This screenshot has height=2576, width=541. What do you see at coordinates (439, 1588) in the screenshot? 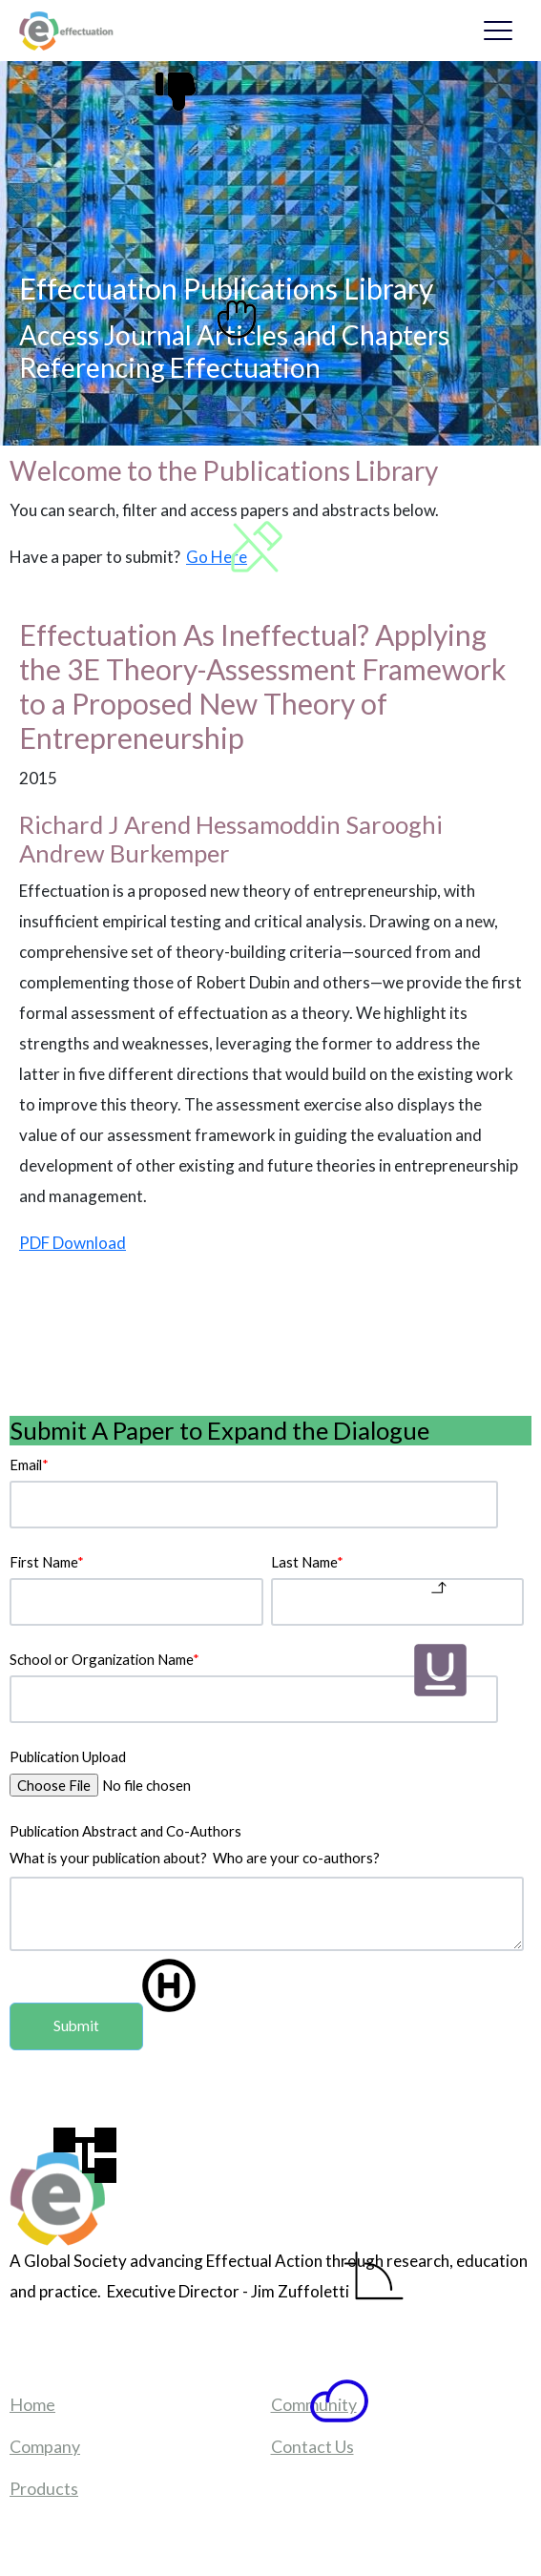
I see `turn right then continue forward` at bounding box center [439, 1588].